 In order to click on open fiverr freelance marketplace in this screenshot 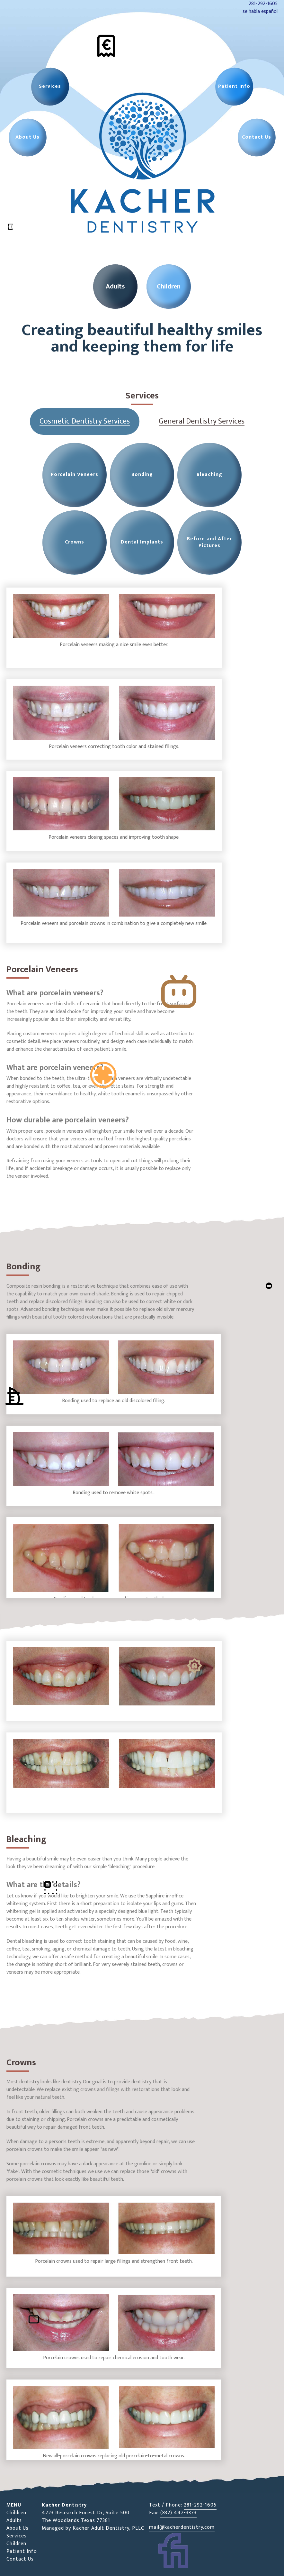, I will do `click(174, 2551)`.